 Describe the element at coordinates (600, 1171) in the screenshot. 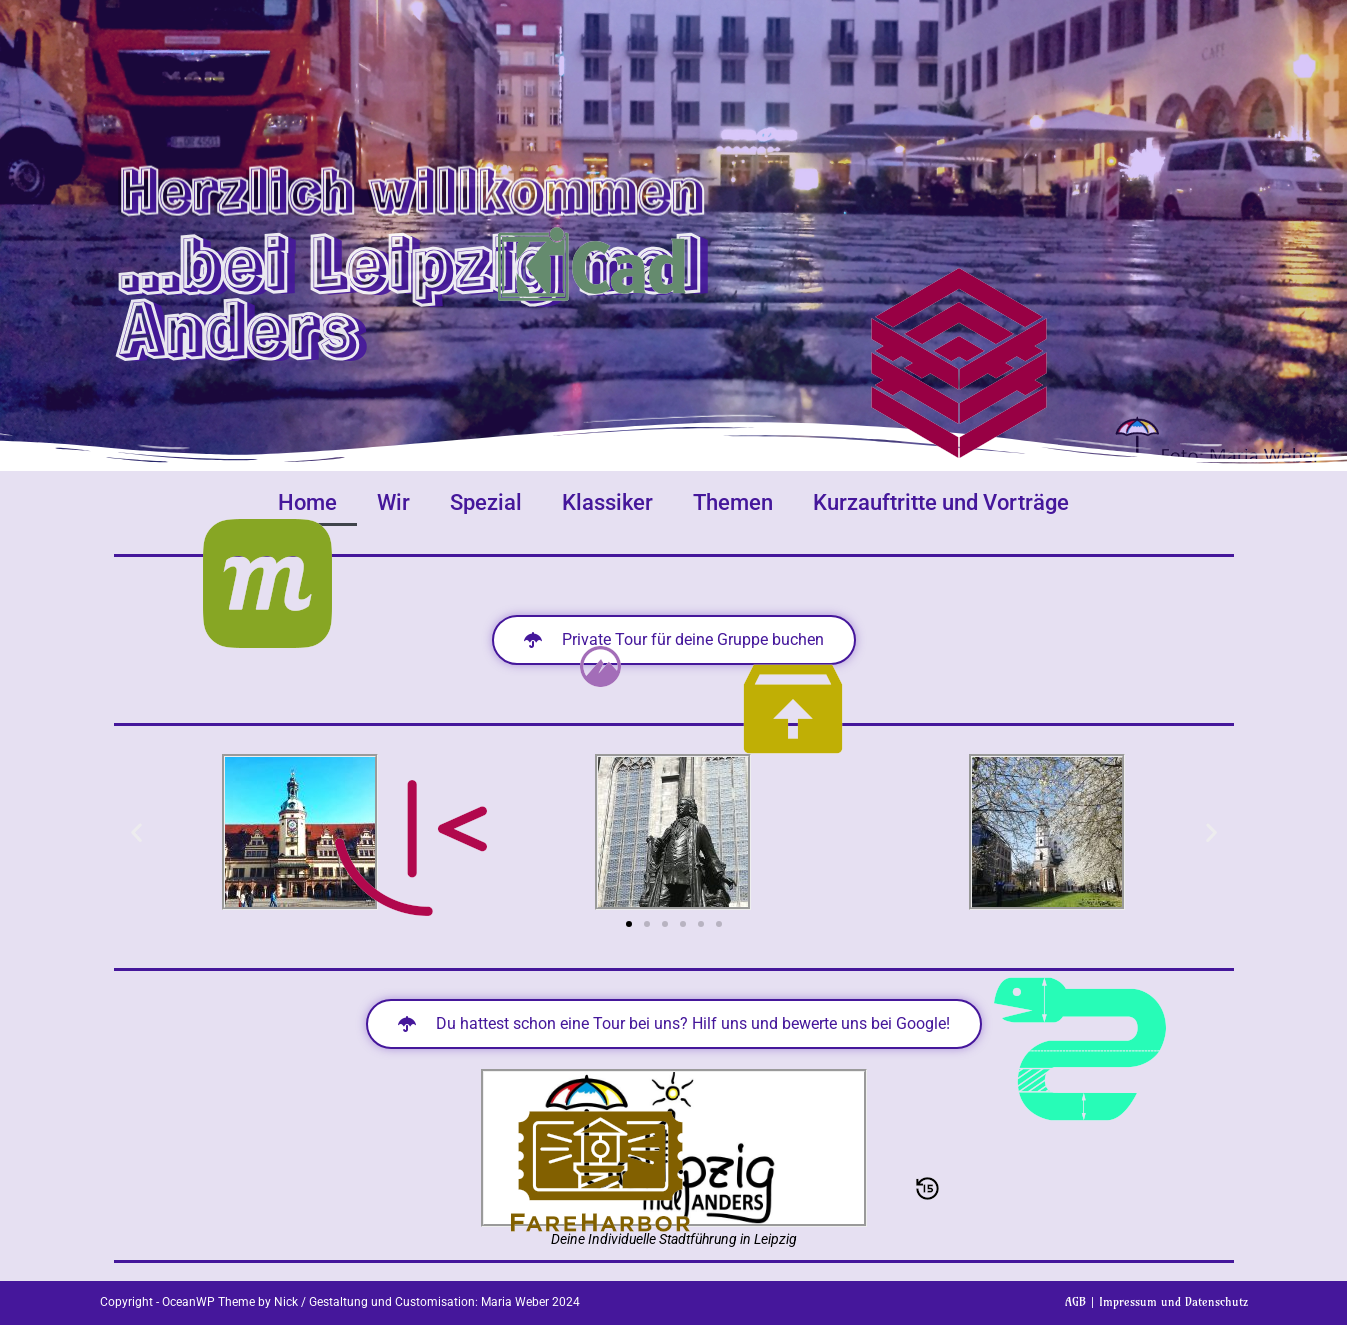

I see `access FareHarbor booking services` at that location.